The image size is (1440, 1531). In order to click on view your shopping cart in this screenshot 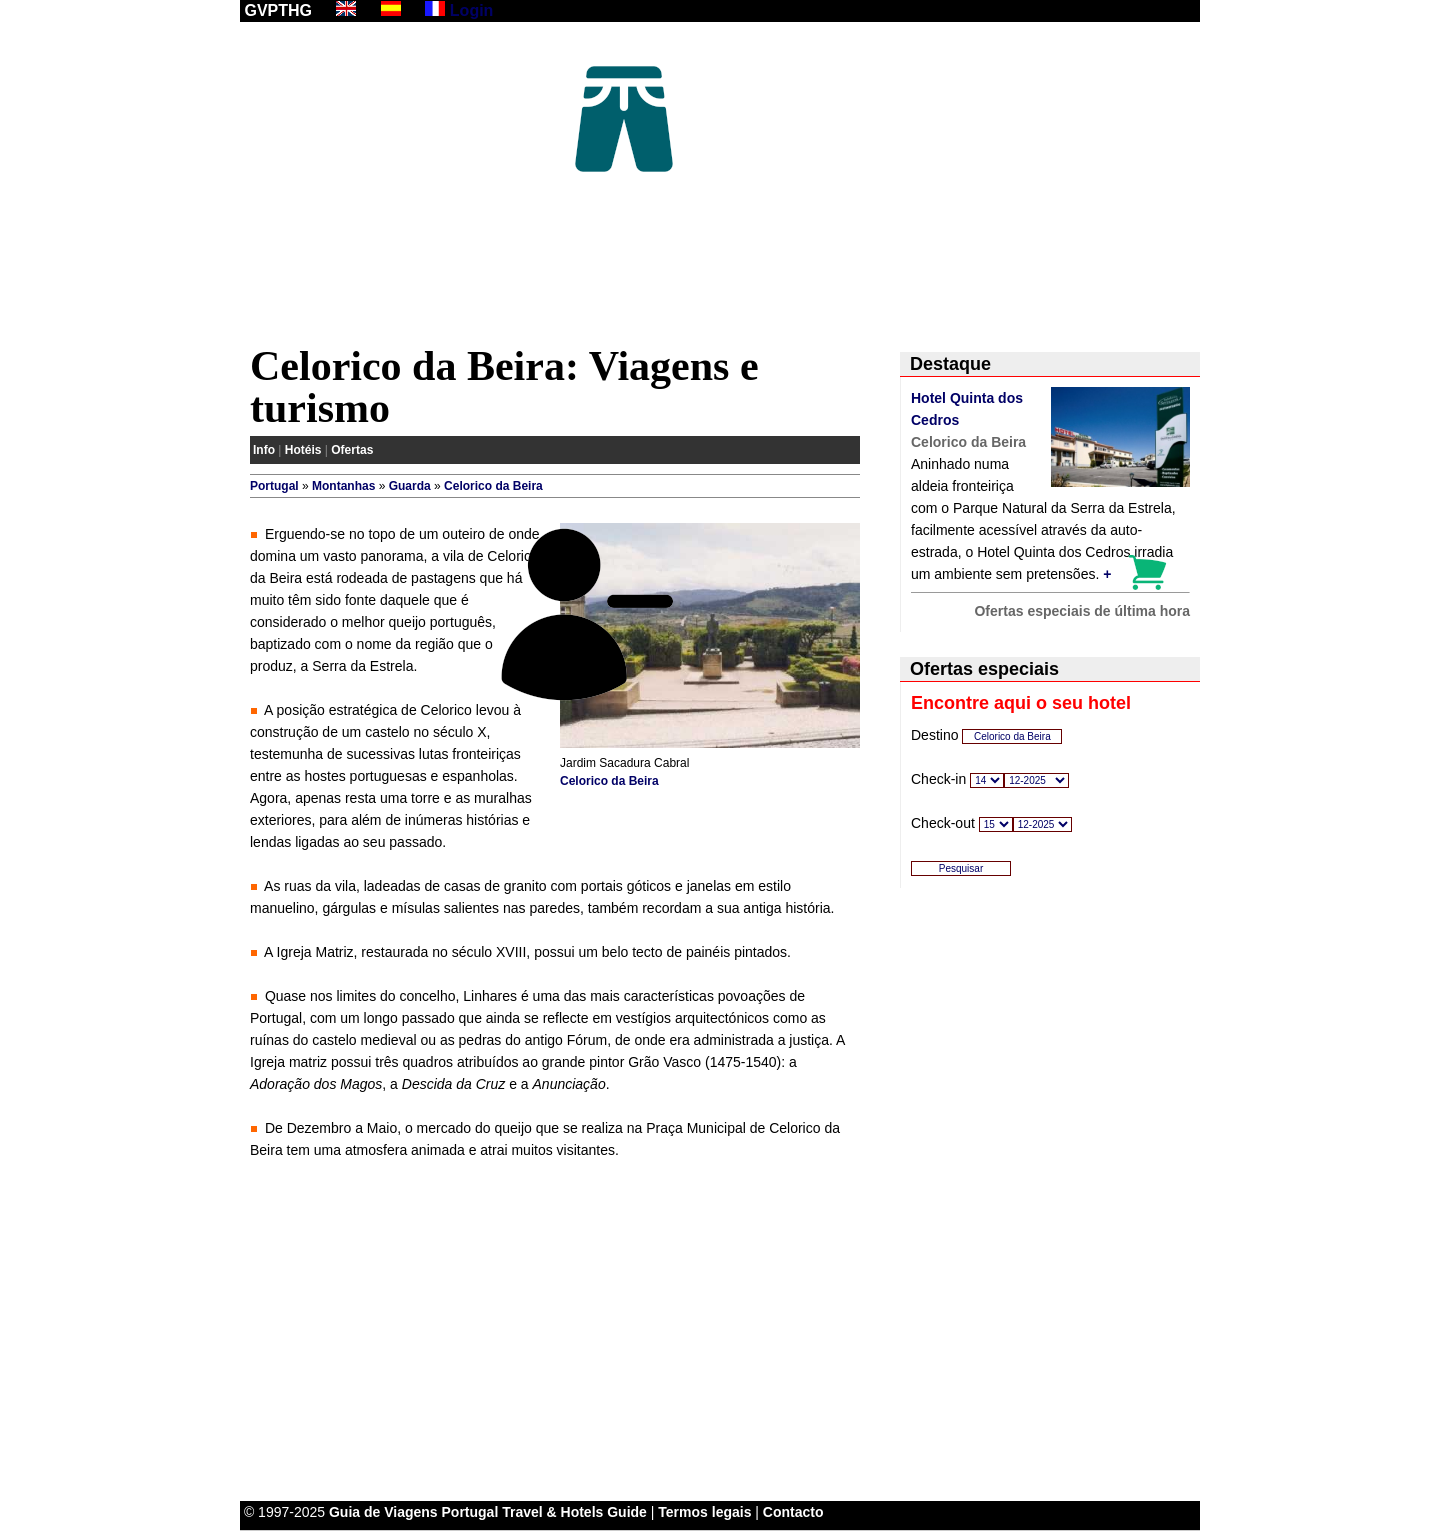, I will do `click(1147, 572)`.